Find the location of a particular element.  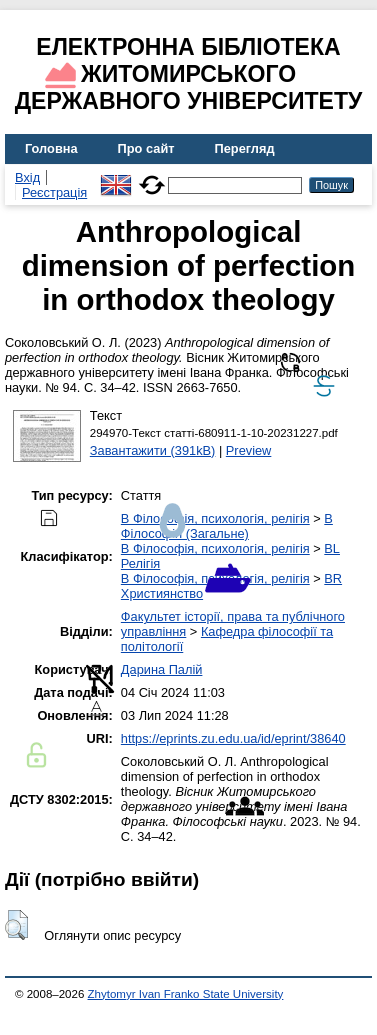

select ferry as transportation mode is located at coordinates (228, 578).